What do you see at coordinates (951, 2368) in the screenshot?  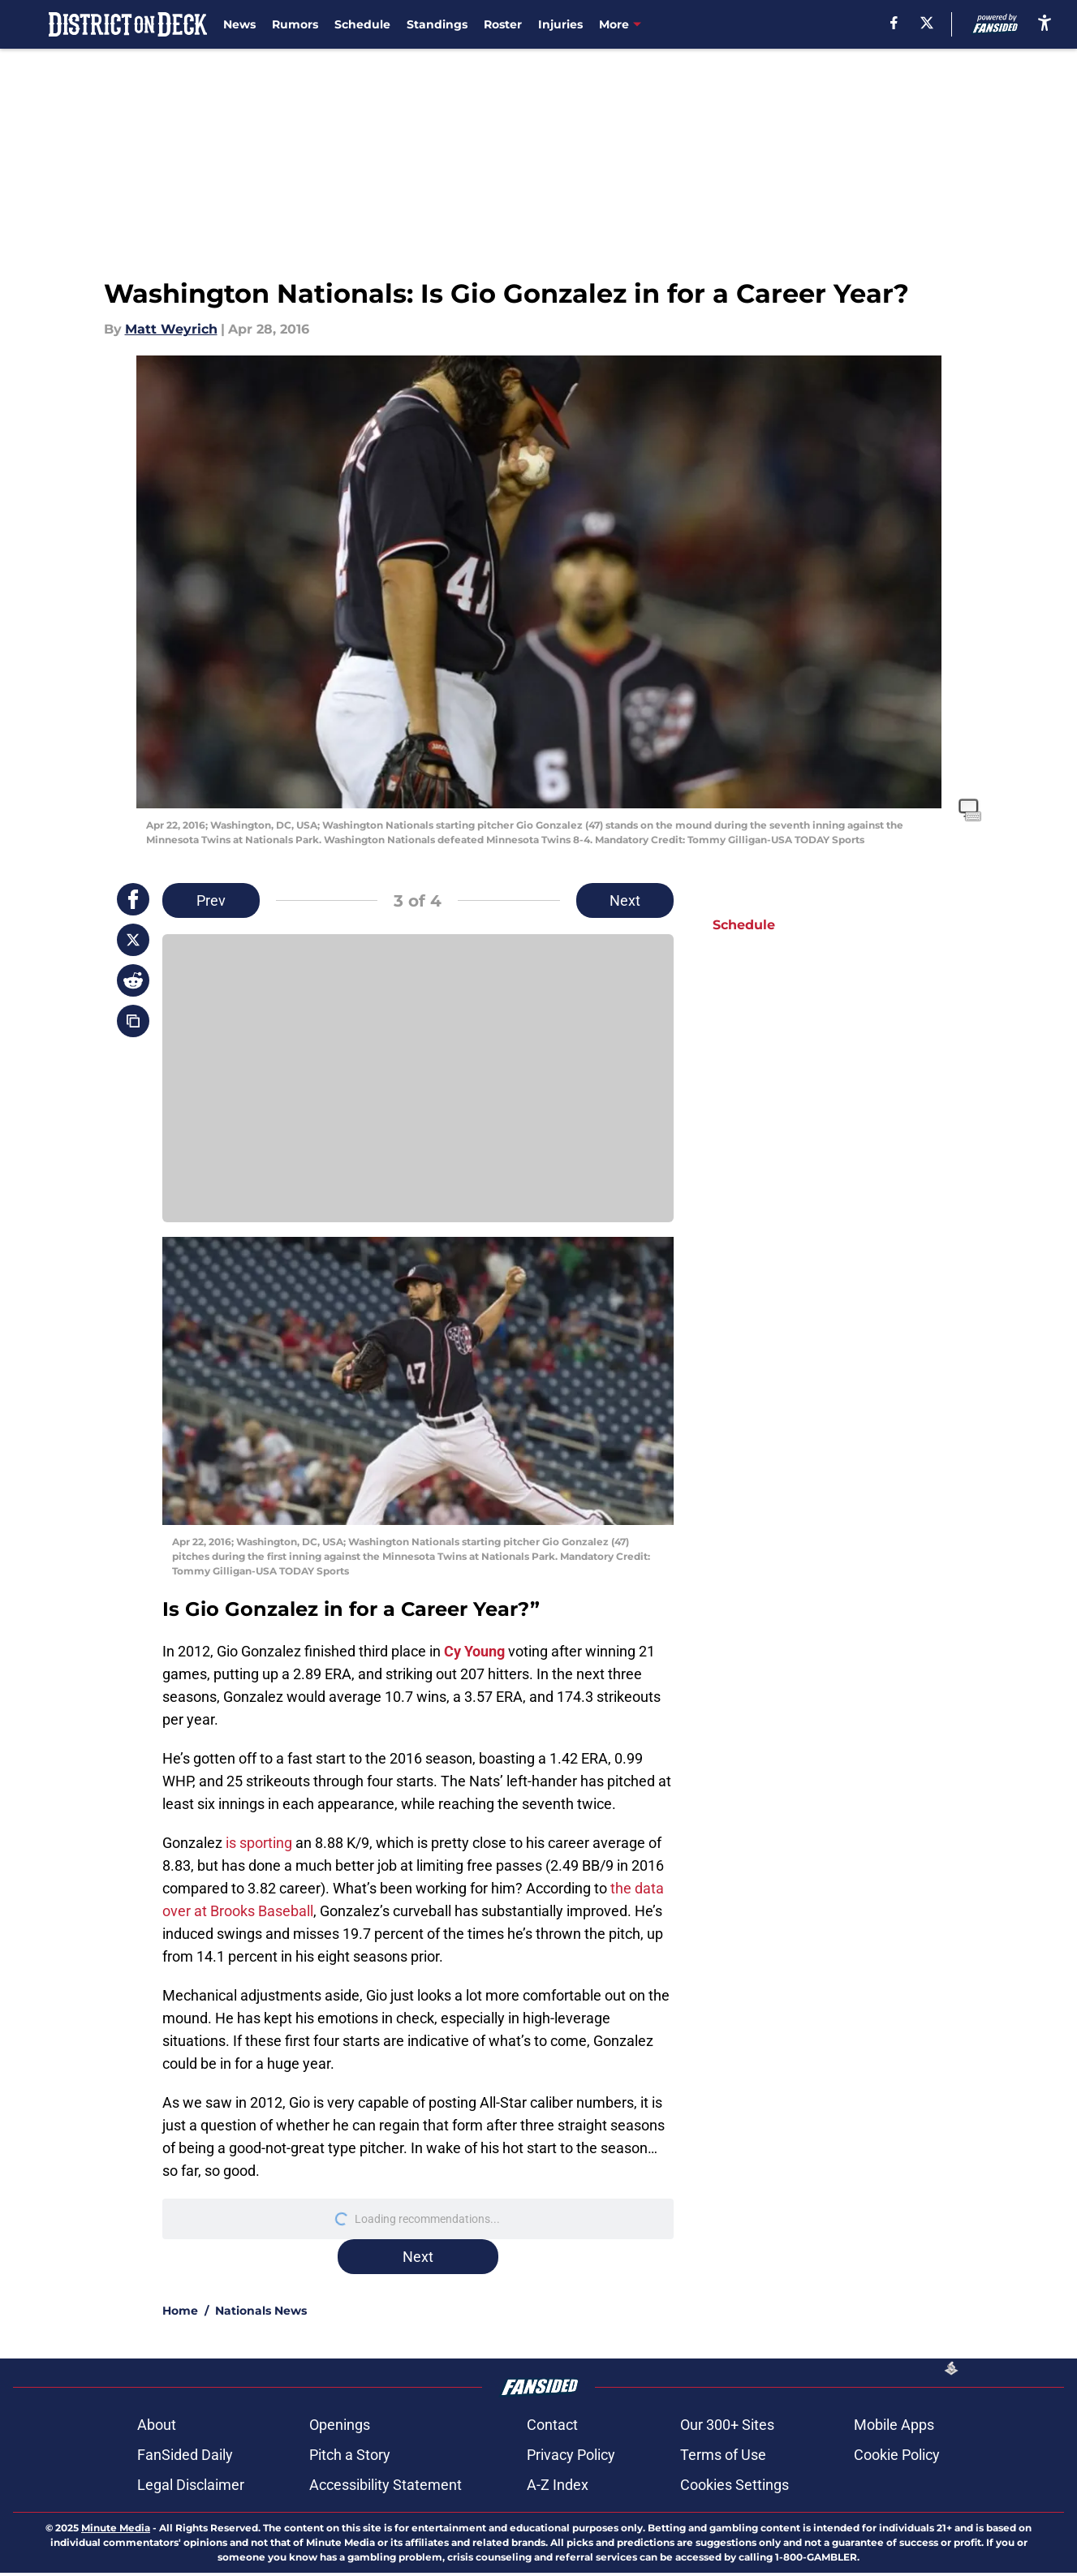 I see `create a new script droplet in script editor` at bounding box center [951, 2368].